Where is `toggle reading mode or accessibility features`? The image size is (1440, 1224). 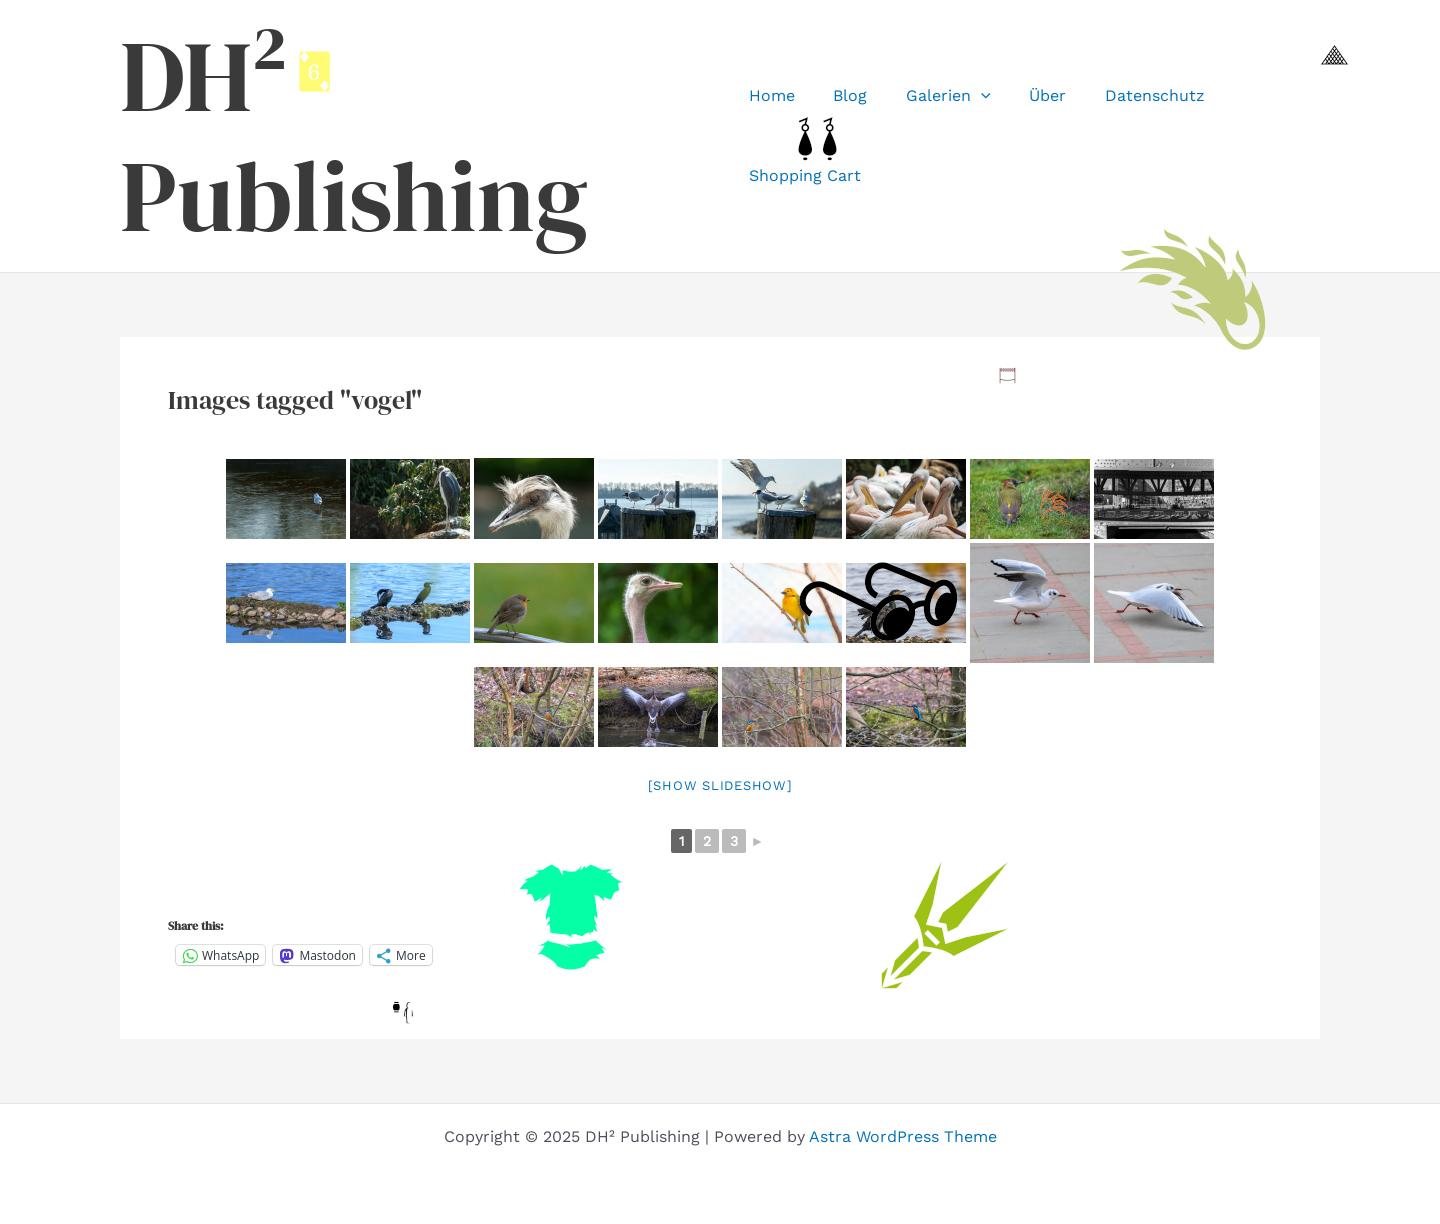
toggle reading mode or accessibility features is located at coordinates (878, 602).